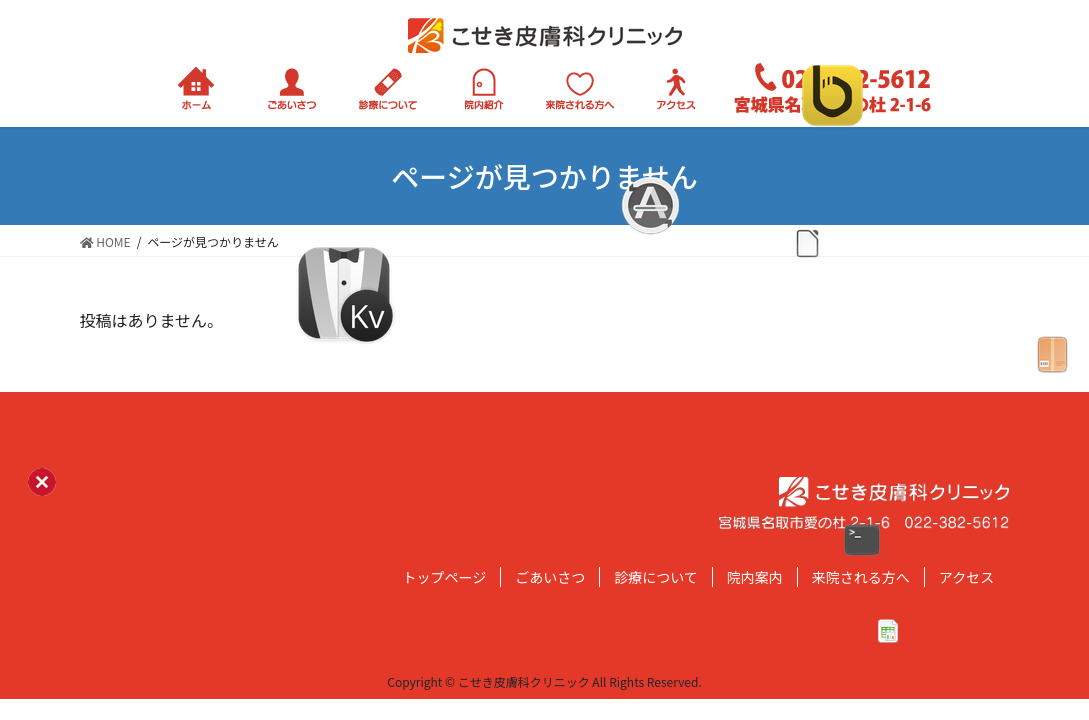  Describe the element at coordinates (1052, 354) in the screenshot. I see `install a new application or software package` at that location.